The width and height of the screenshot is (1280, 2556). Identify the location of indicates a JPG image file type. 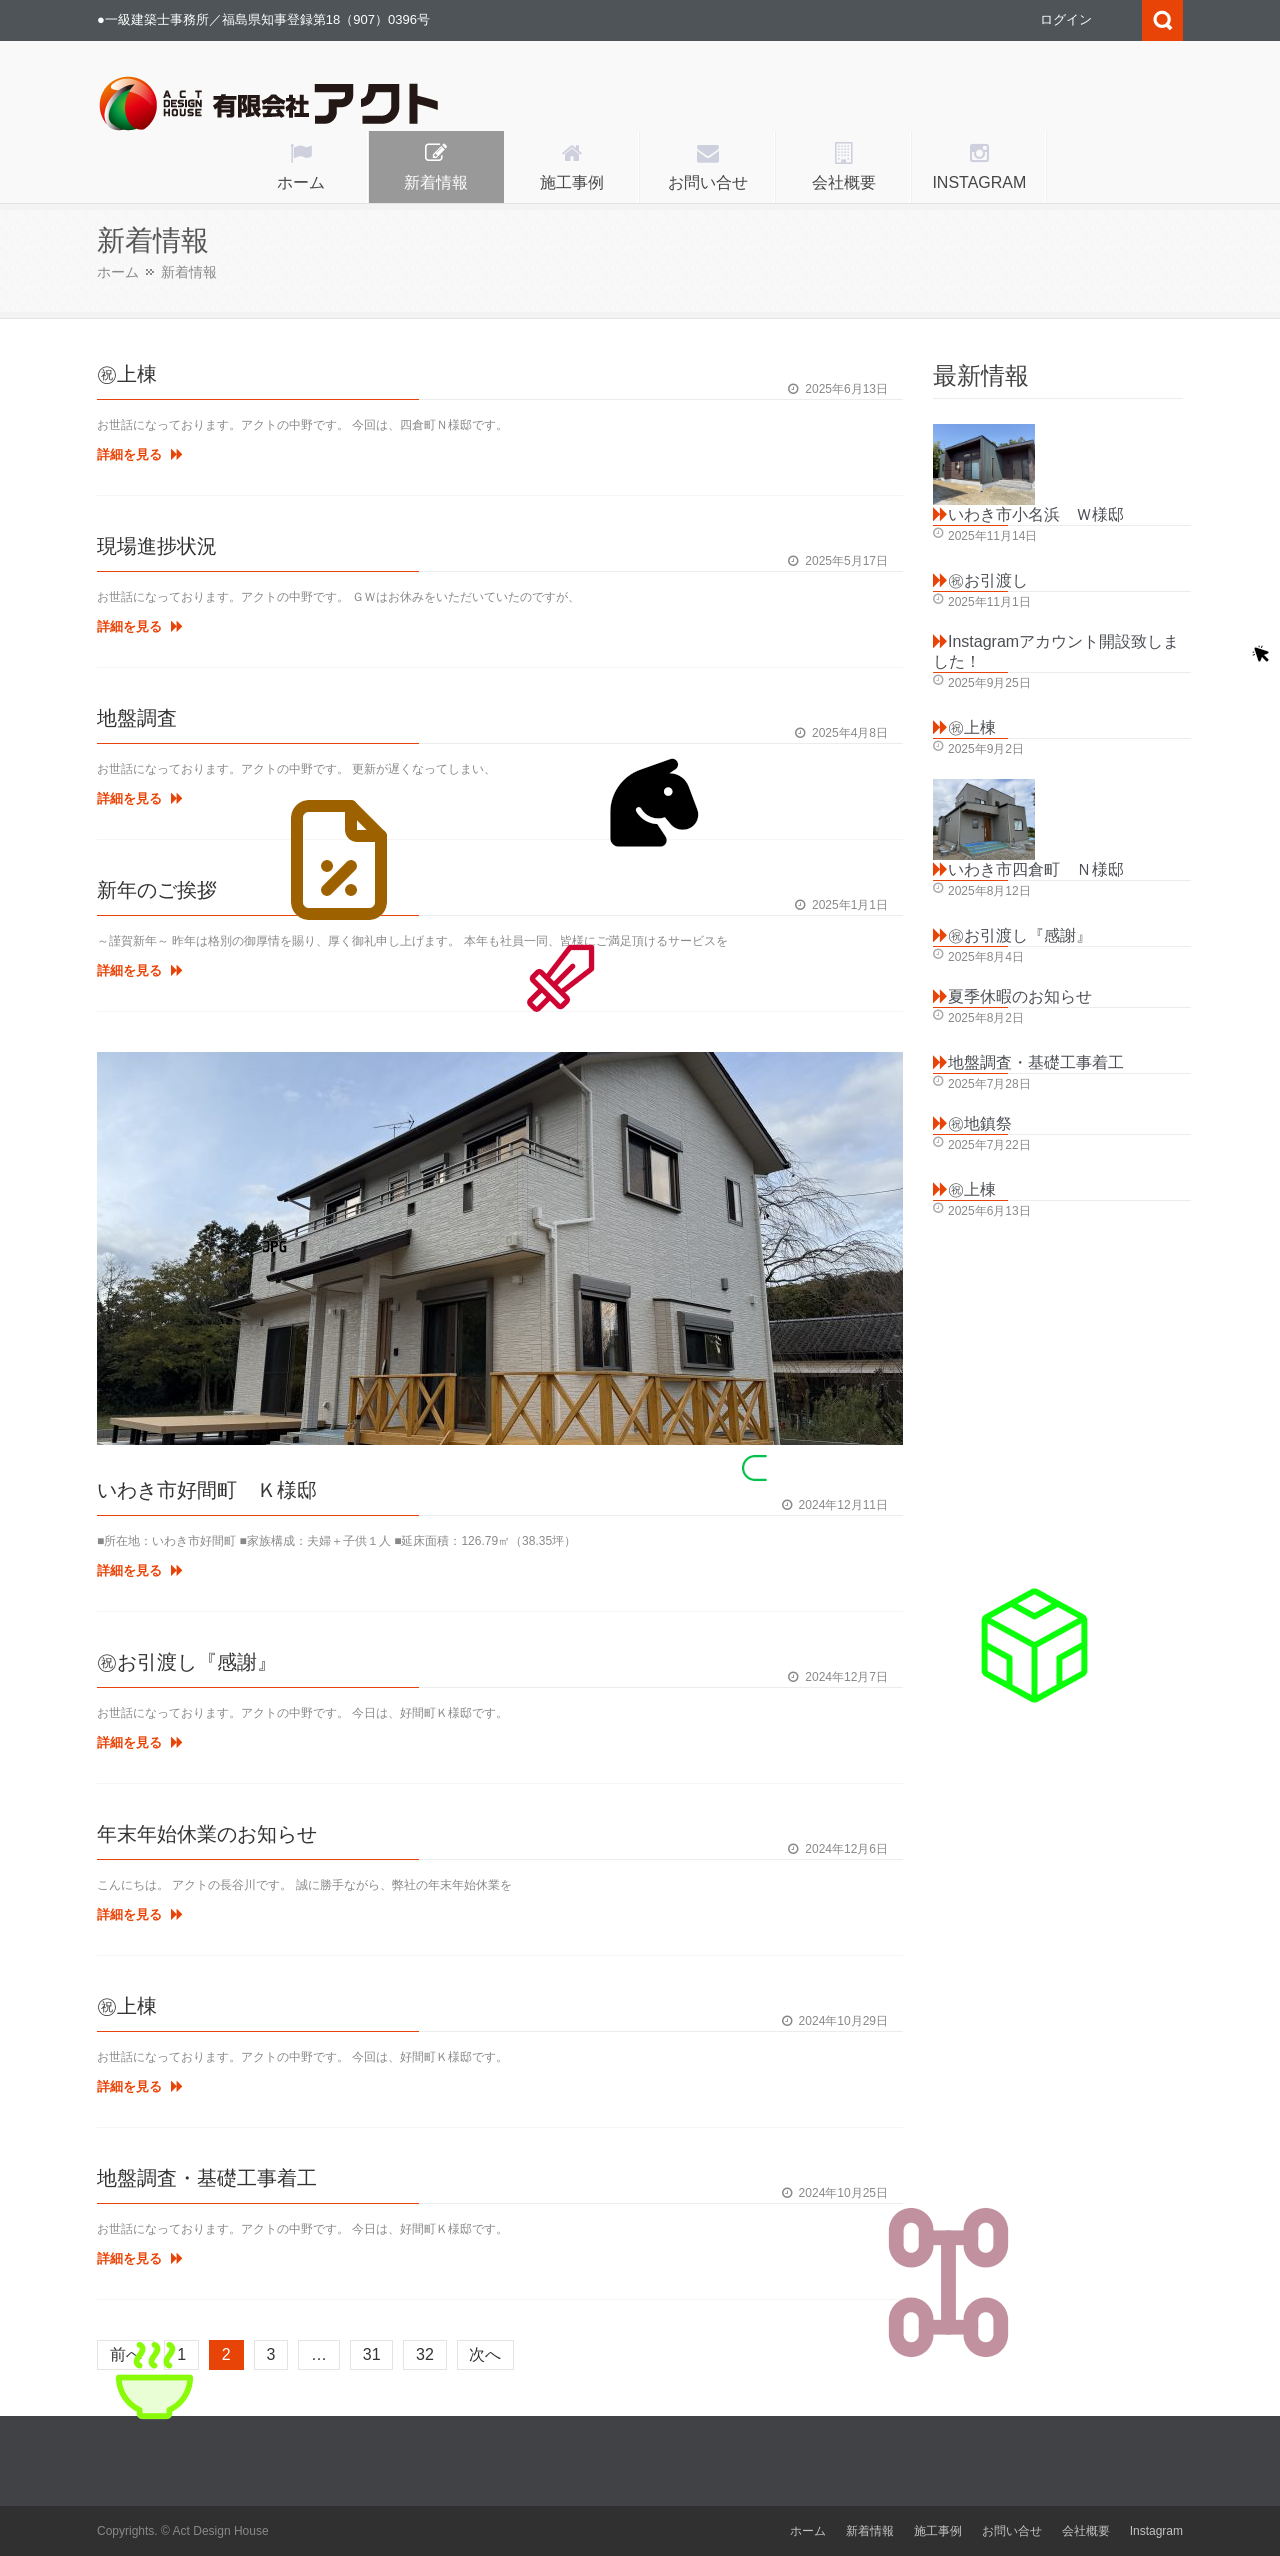
(274, 1246).